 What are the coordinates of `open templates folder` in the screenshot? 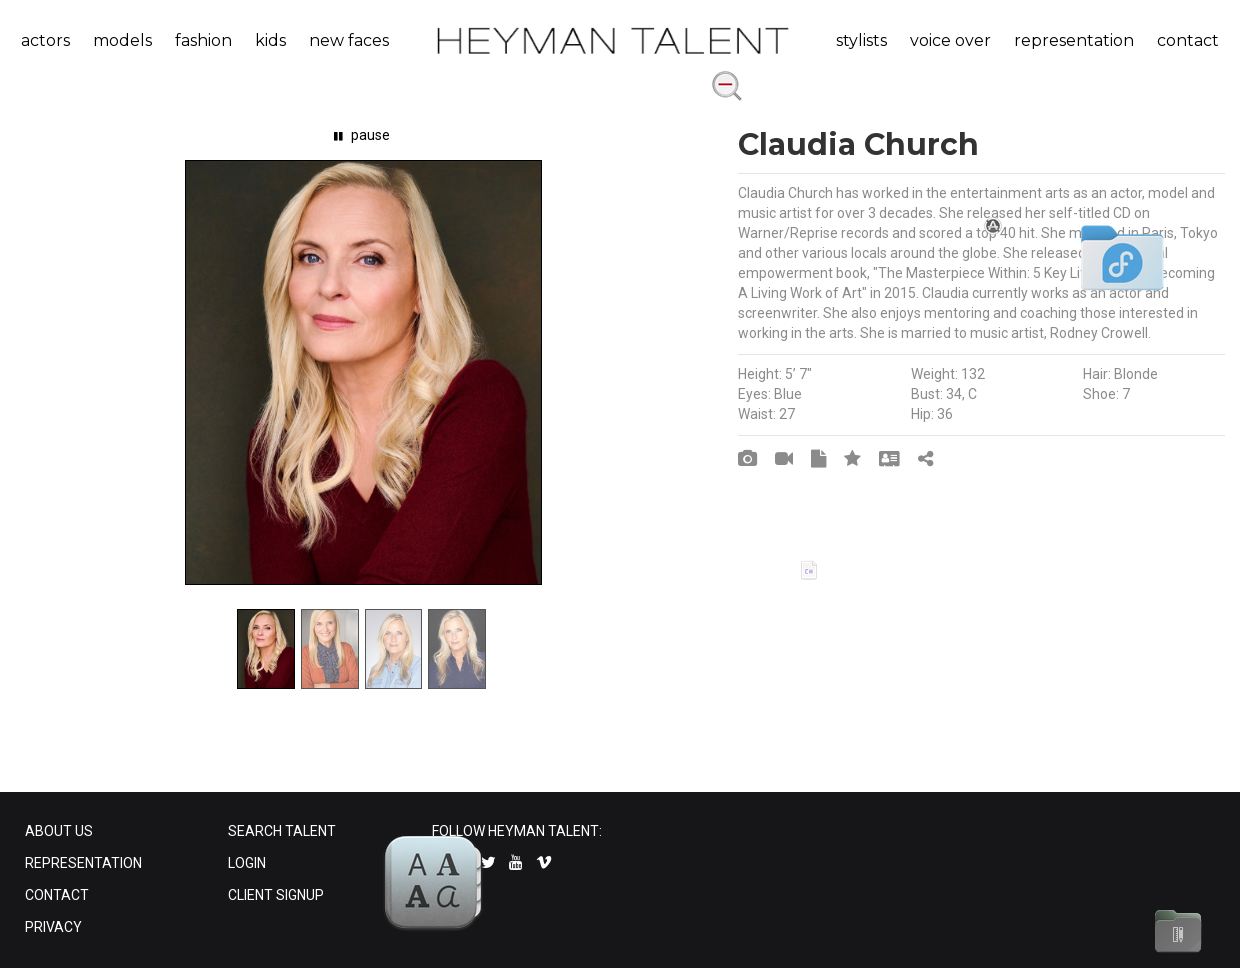 It's located at (1178, 931).